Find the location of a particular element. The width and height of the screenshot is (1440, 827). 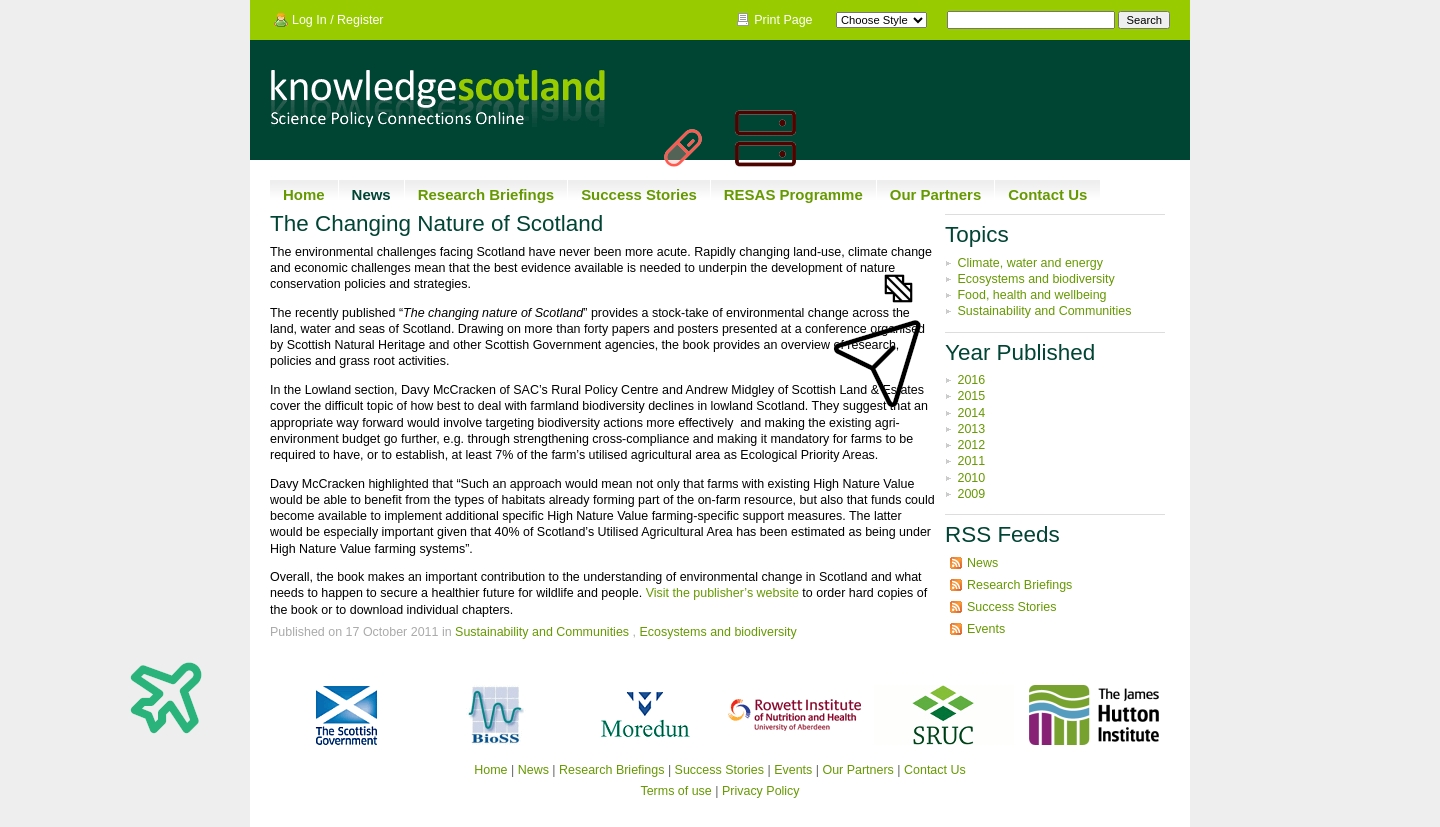

view medication information is located at coordinates (683, 148).